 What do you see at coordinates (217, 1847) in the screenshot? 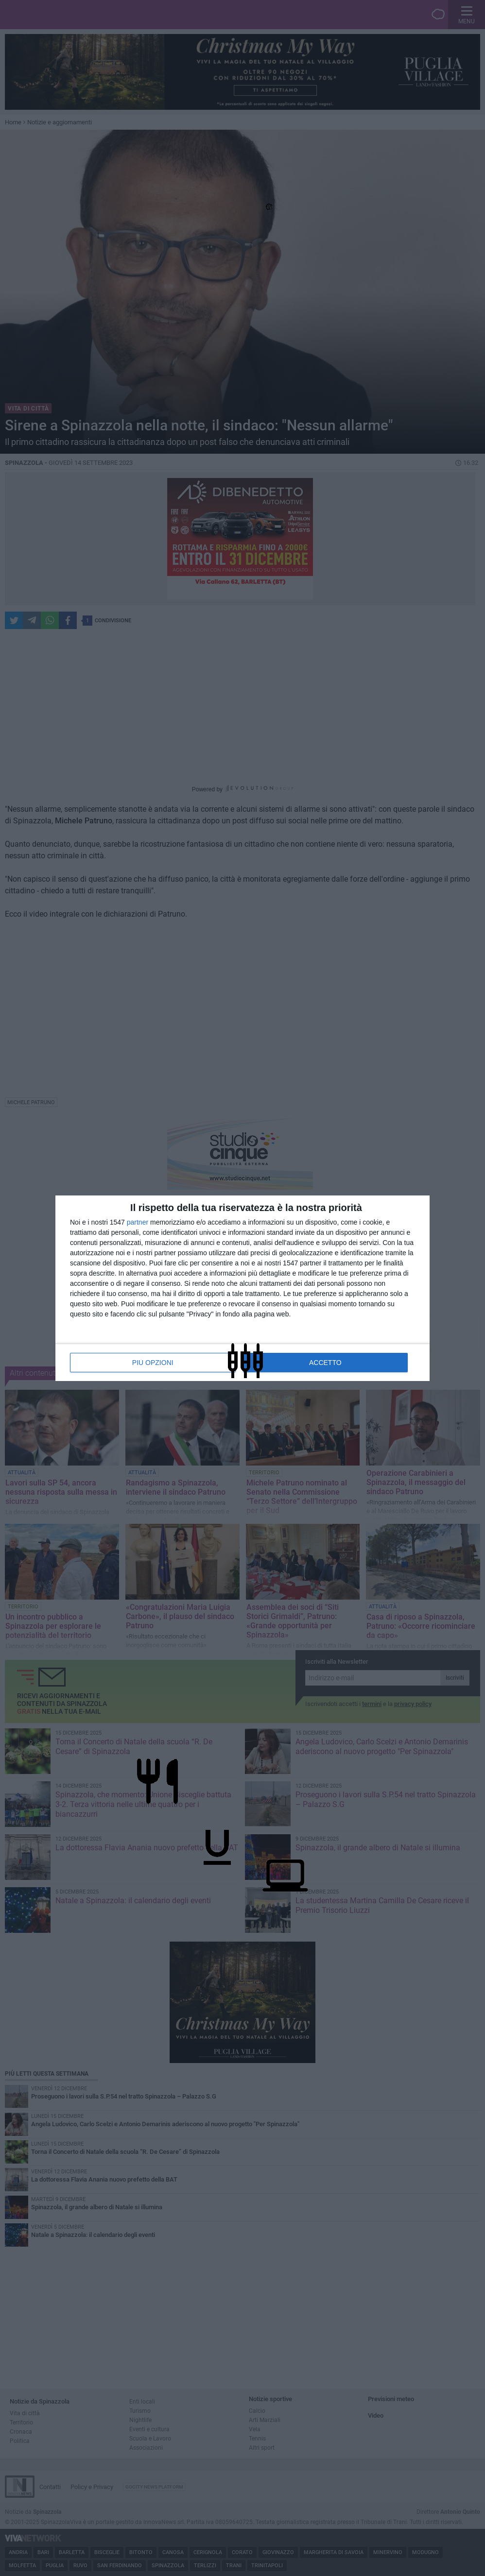
I see `apply underline formatting to selected text` at bounding box center [217, 1847].